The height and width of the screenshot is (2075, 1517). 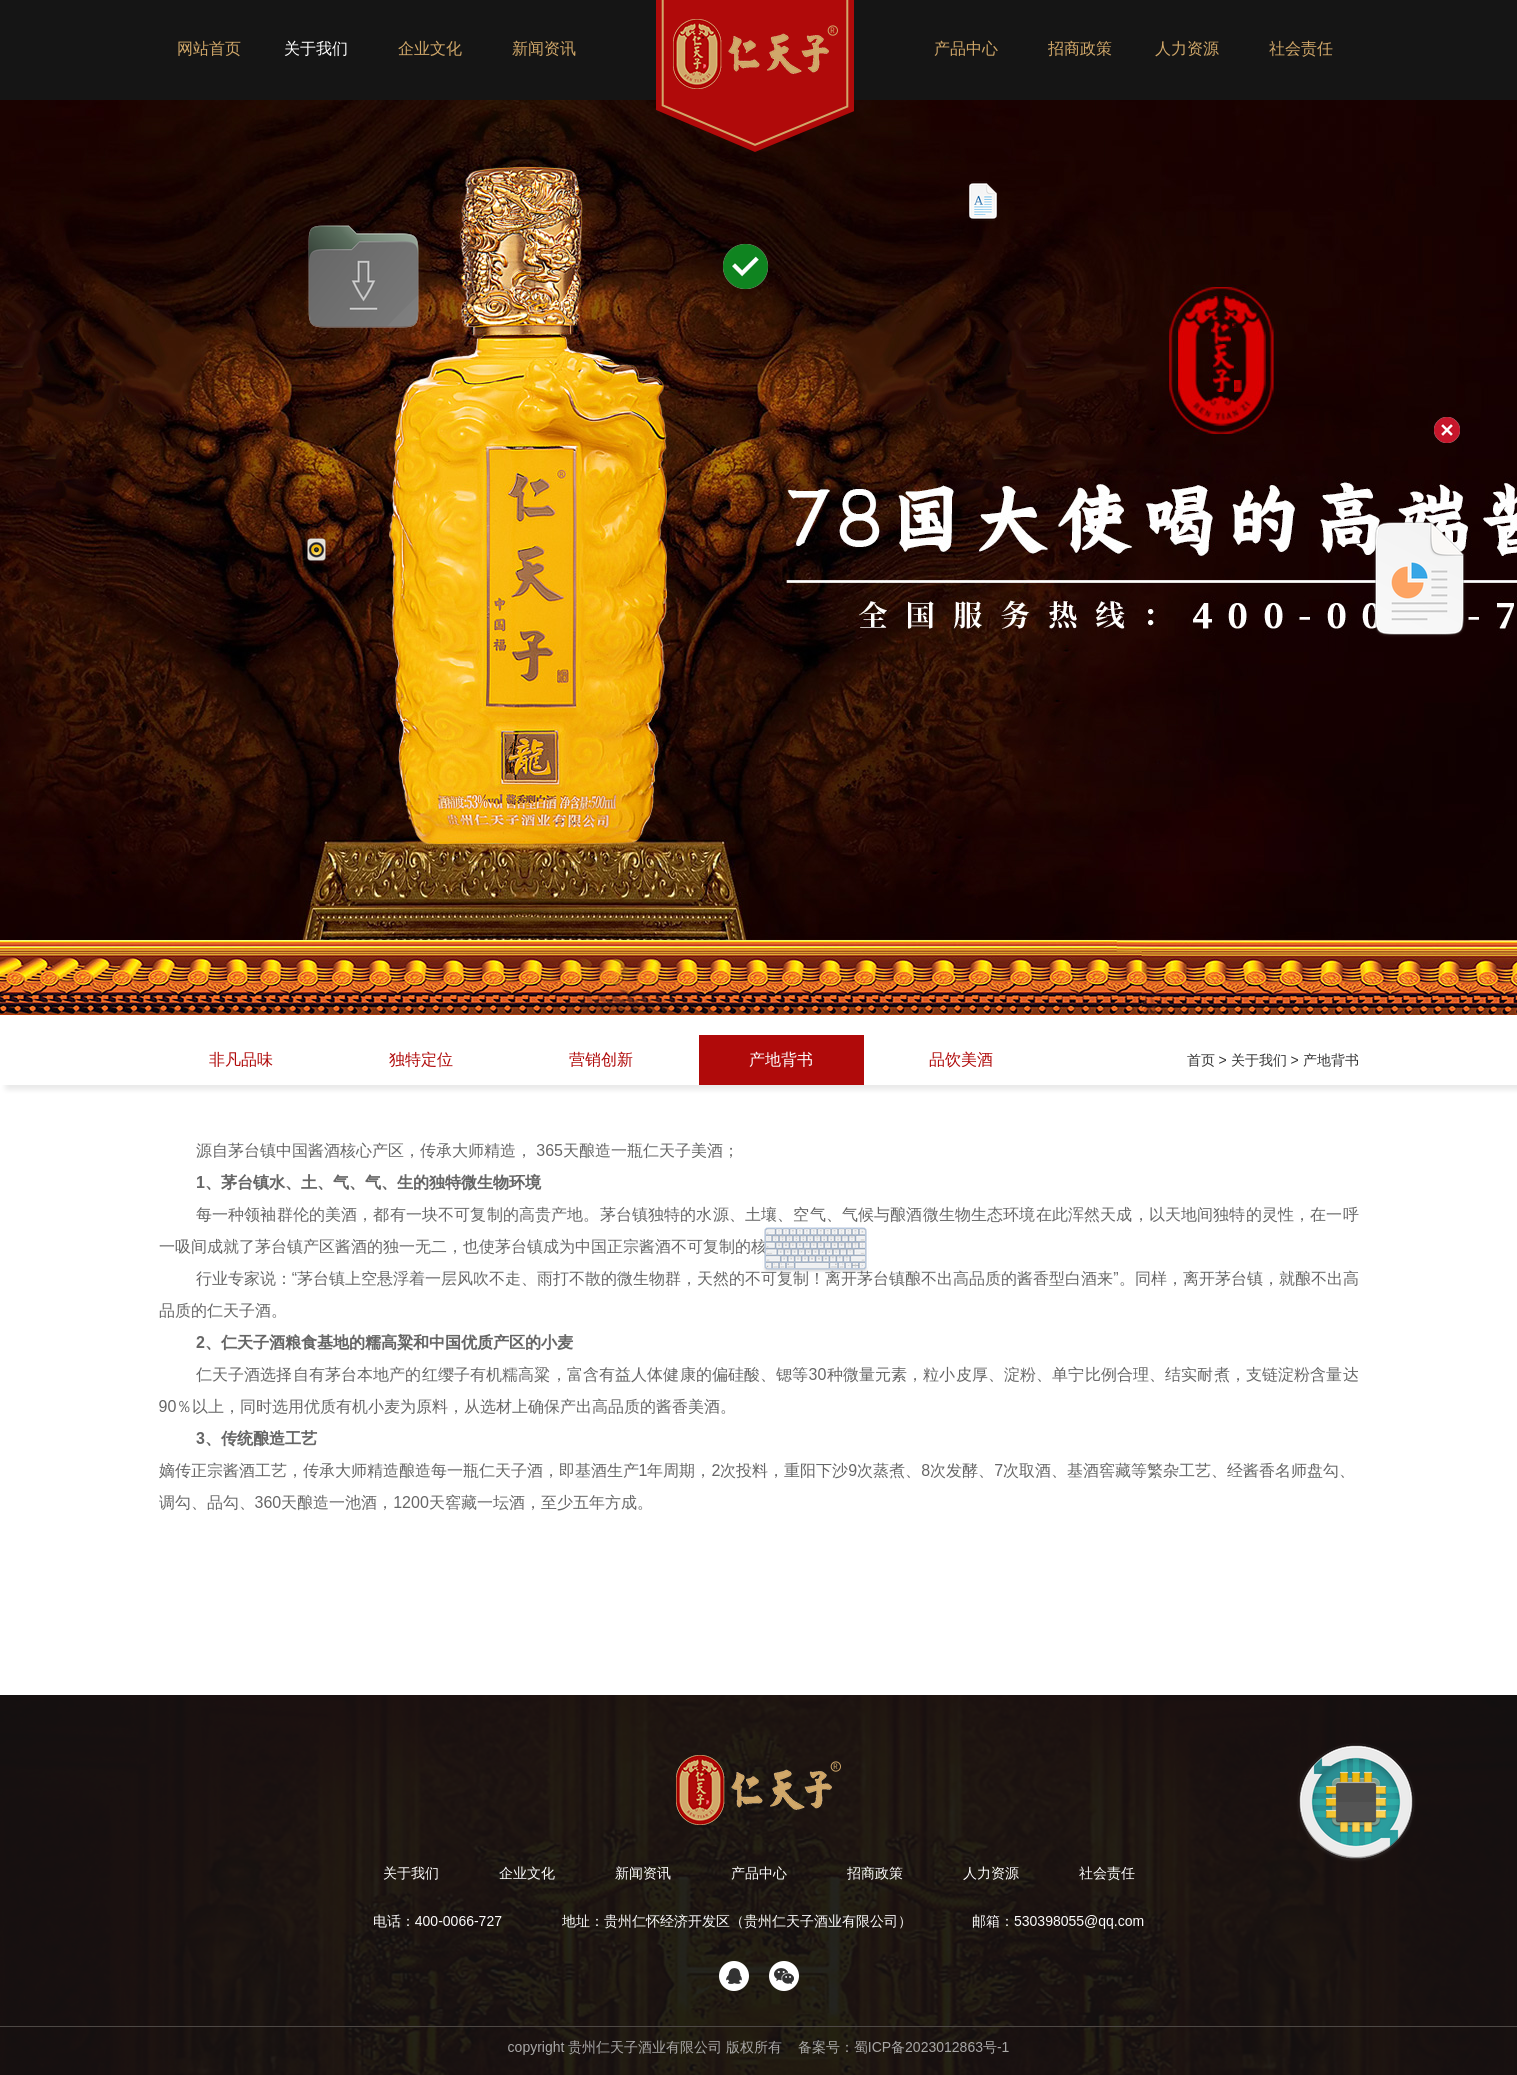 I want to click on access firmware update settings, so click(x=1356, y=1802).